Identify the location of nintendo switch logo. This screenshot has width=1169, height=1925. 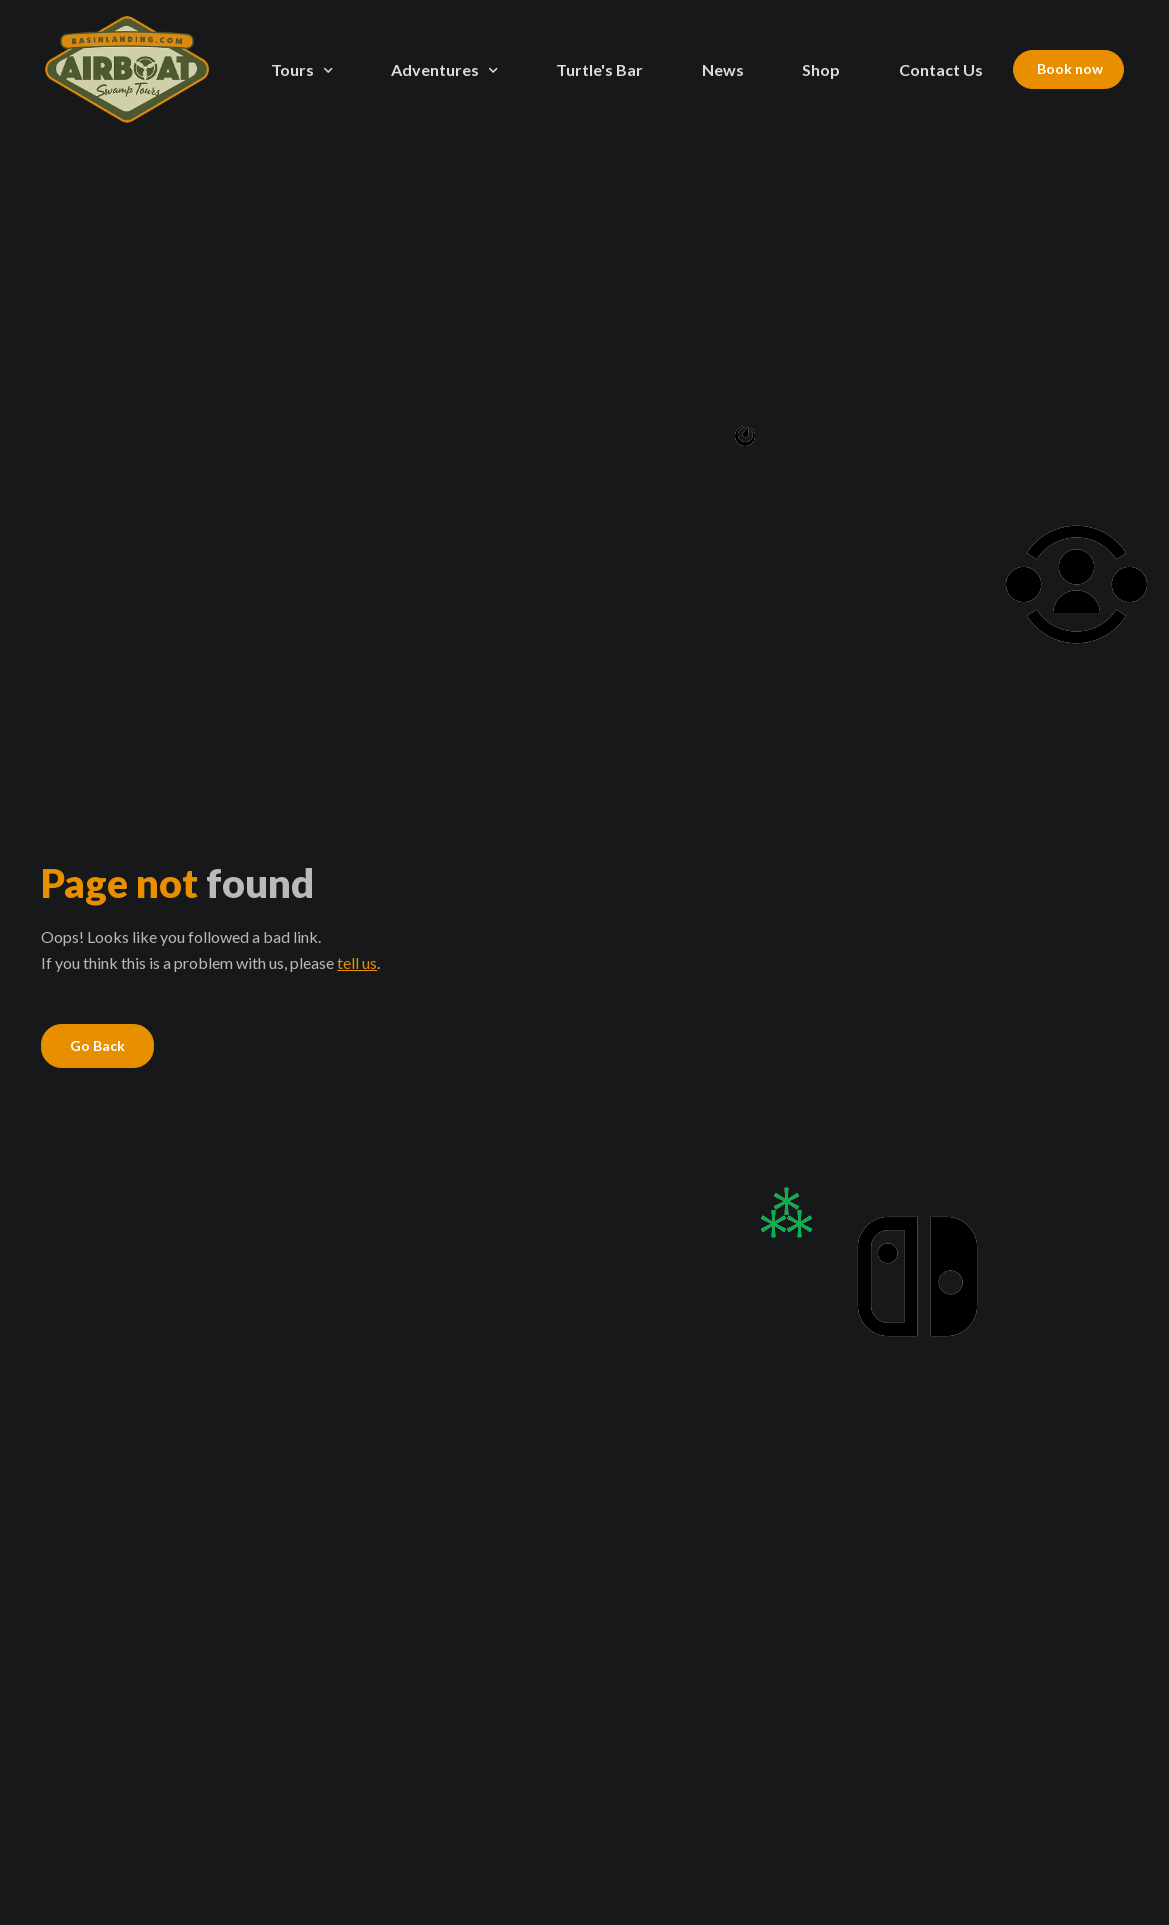
(917, 1276).